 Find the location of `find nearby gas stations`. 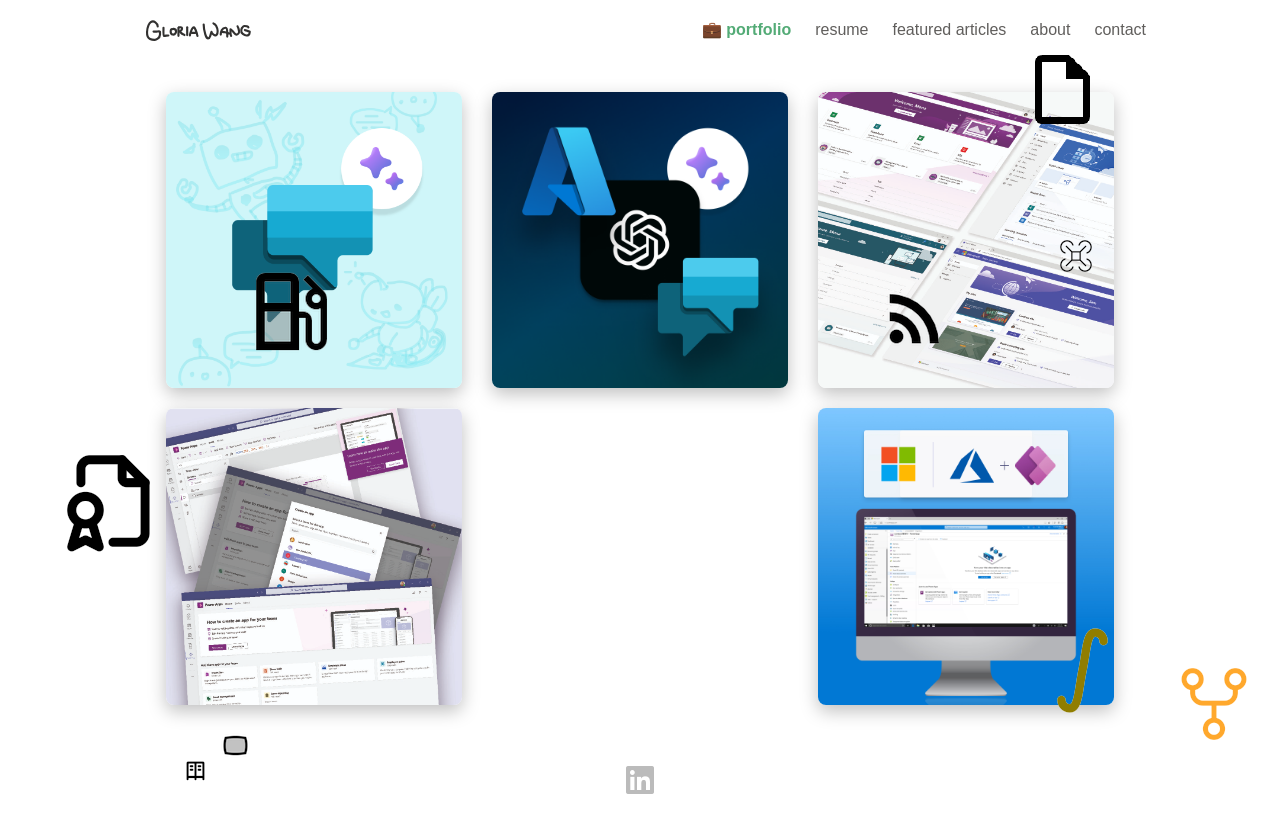

find nearby gas stations is located at coordinates (290, 311).